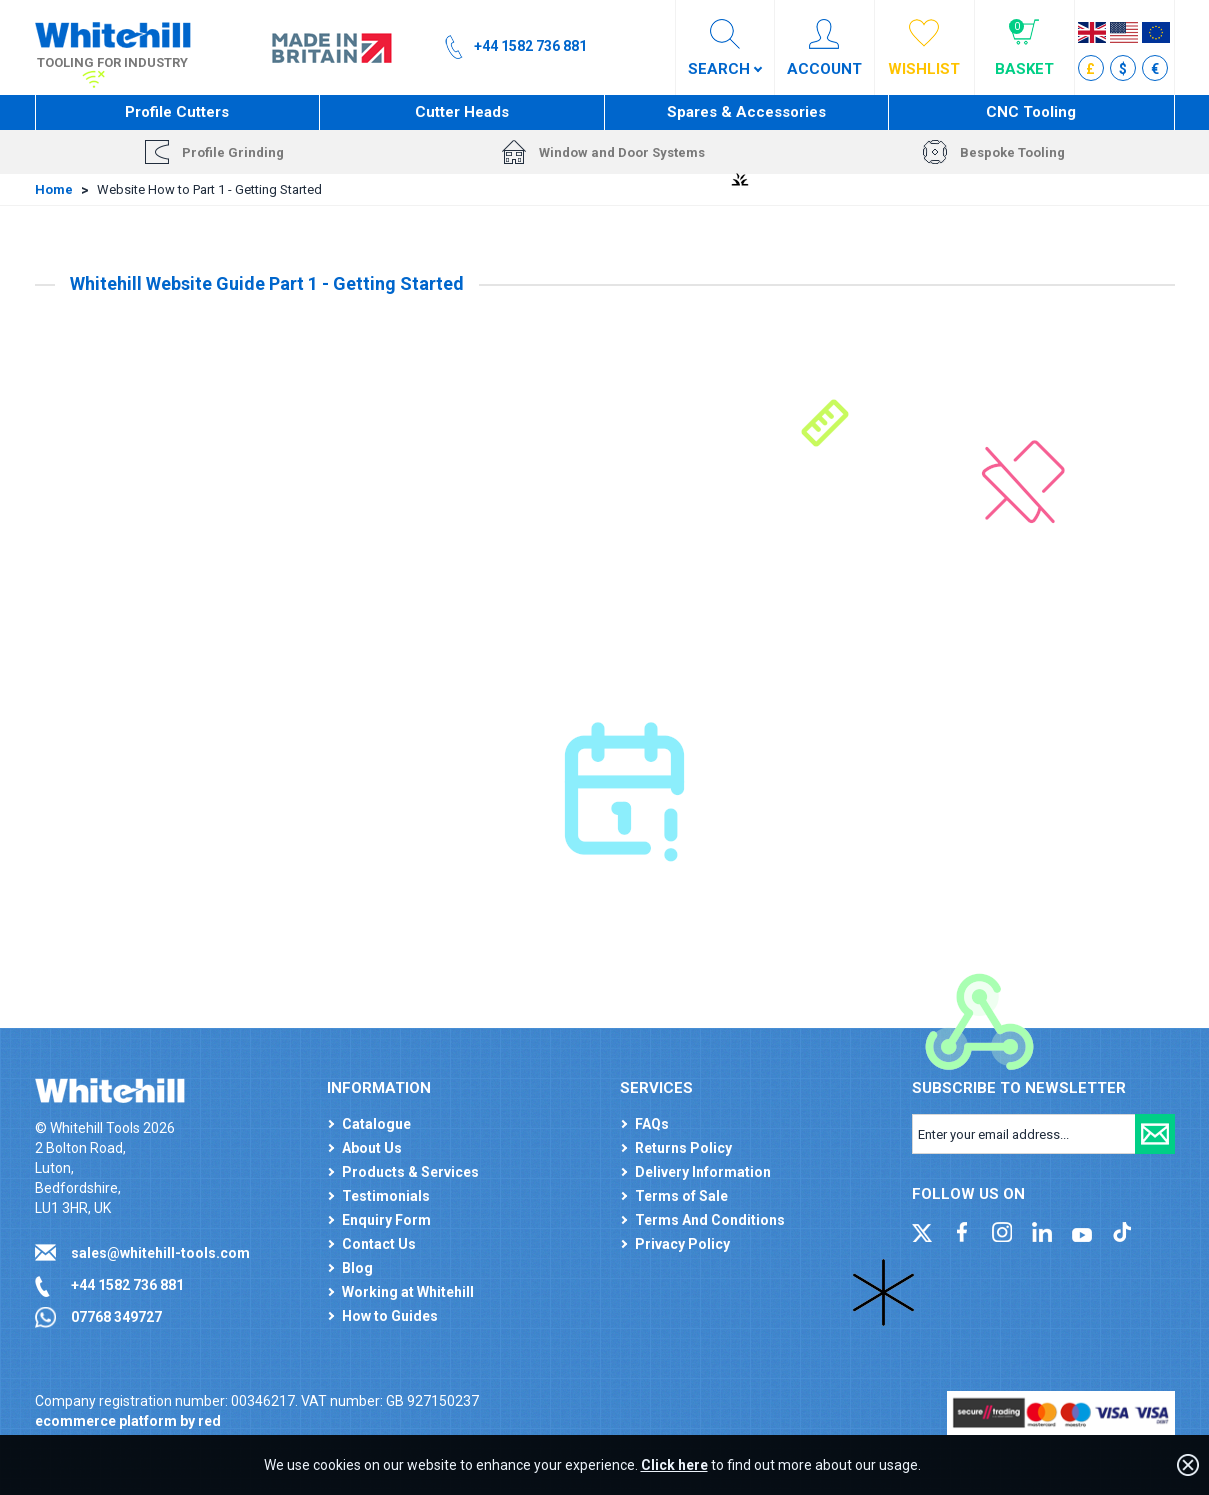 Image resolution: width=1209 pixels, height=1495 pixels. Describe the element at coordinates (1020, 485) in the screenshot. I see `unpin an item from its current location` at that location.